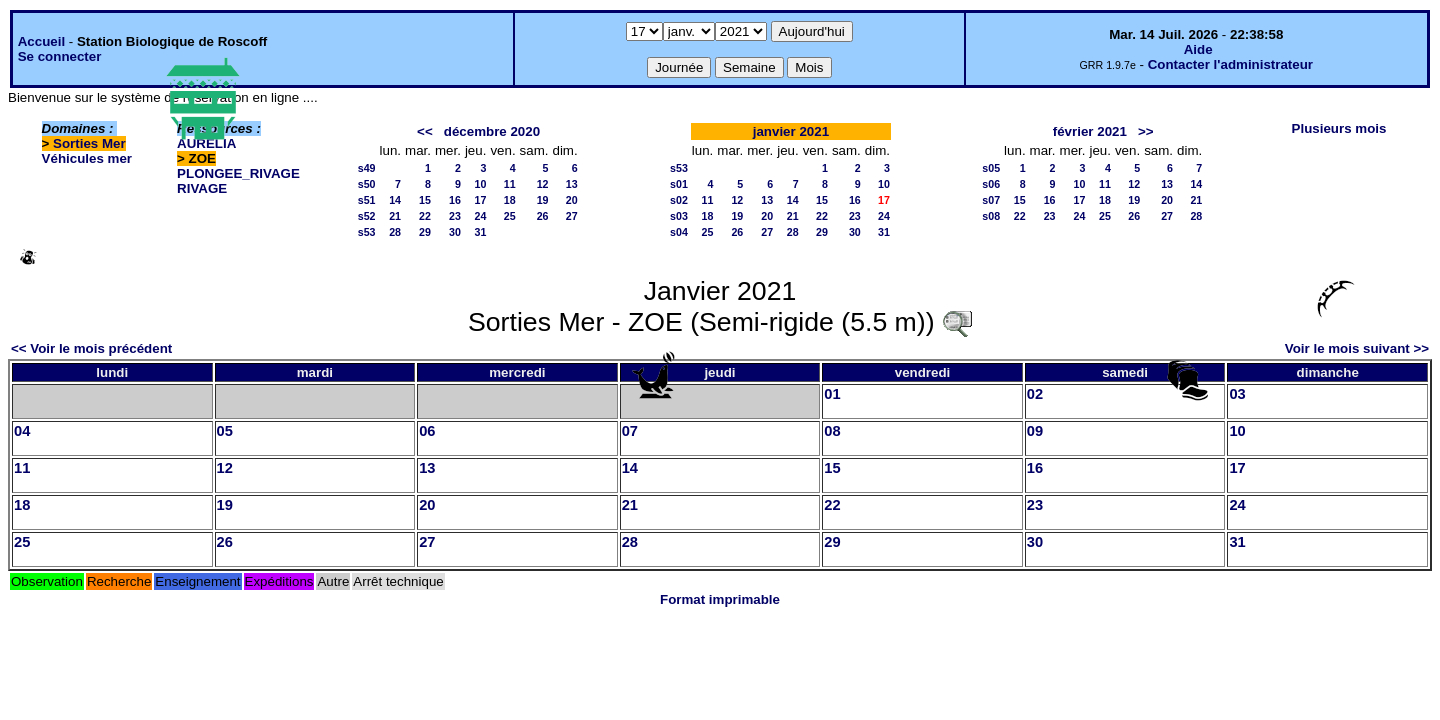  Describe the element at coordinates (1187, 380) in the screenshot. I see `bread or bakery item in a cooking game` at that location.